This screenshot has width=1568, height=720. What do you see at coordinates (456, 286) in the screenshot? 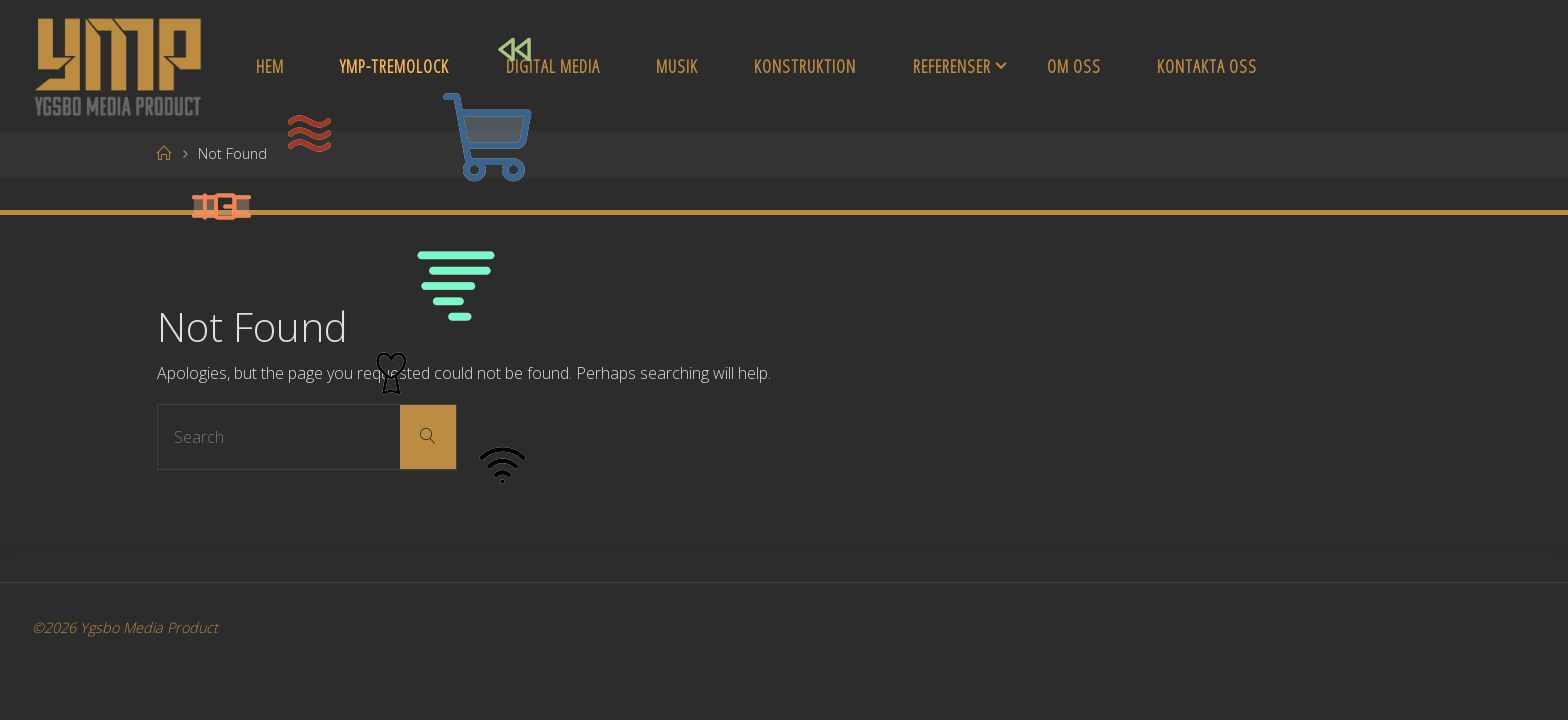
I see `indicates tornado warning or severe weather alert` at bounding box center [456, 286].